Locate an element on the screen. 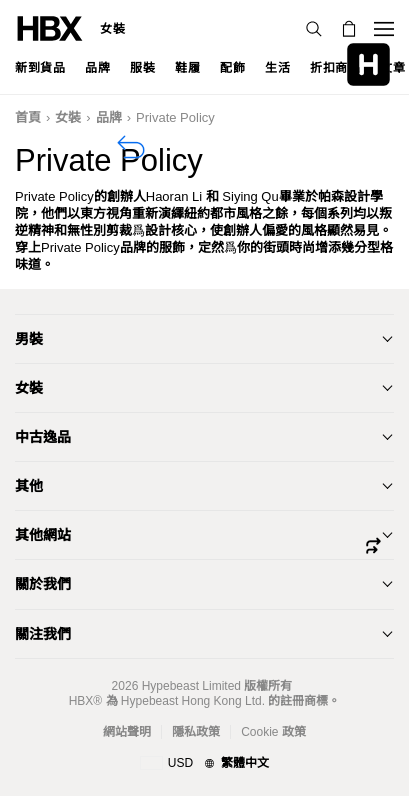 The width and height of the screenshot is (409, 796). undo previous action is located at coordinates (131, 148).